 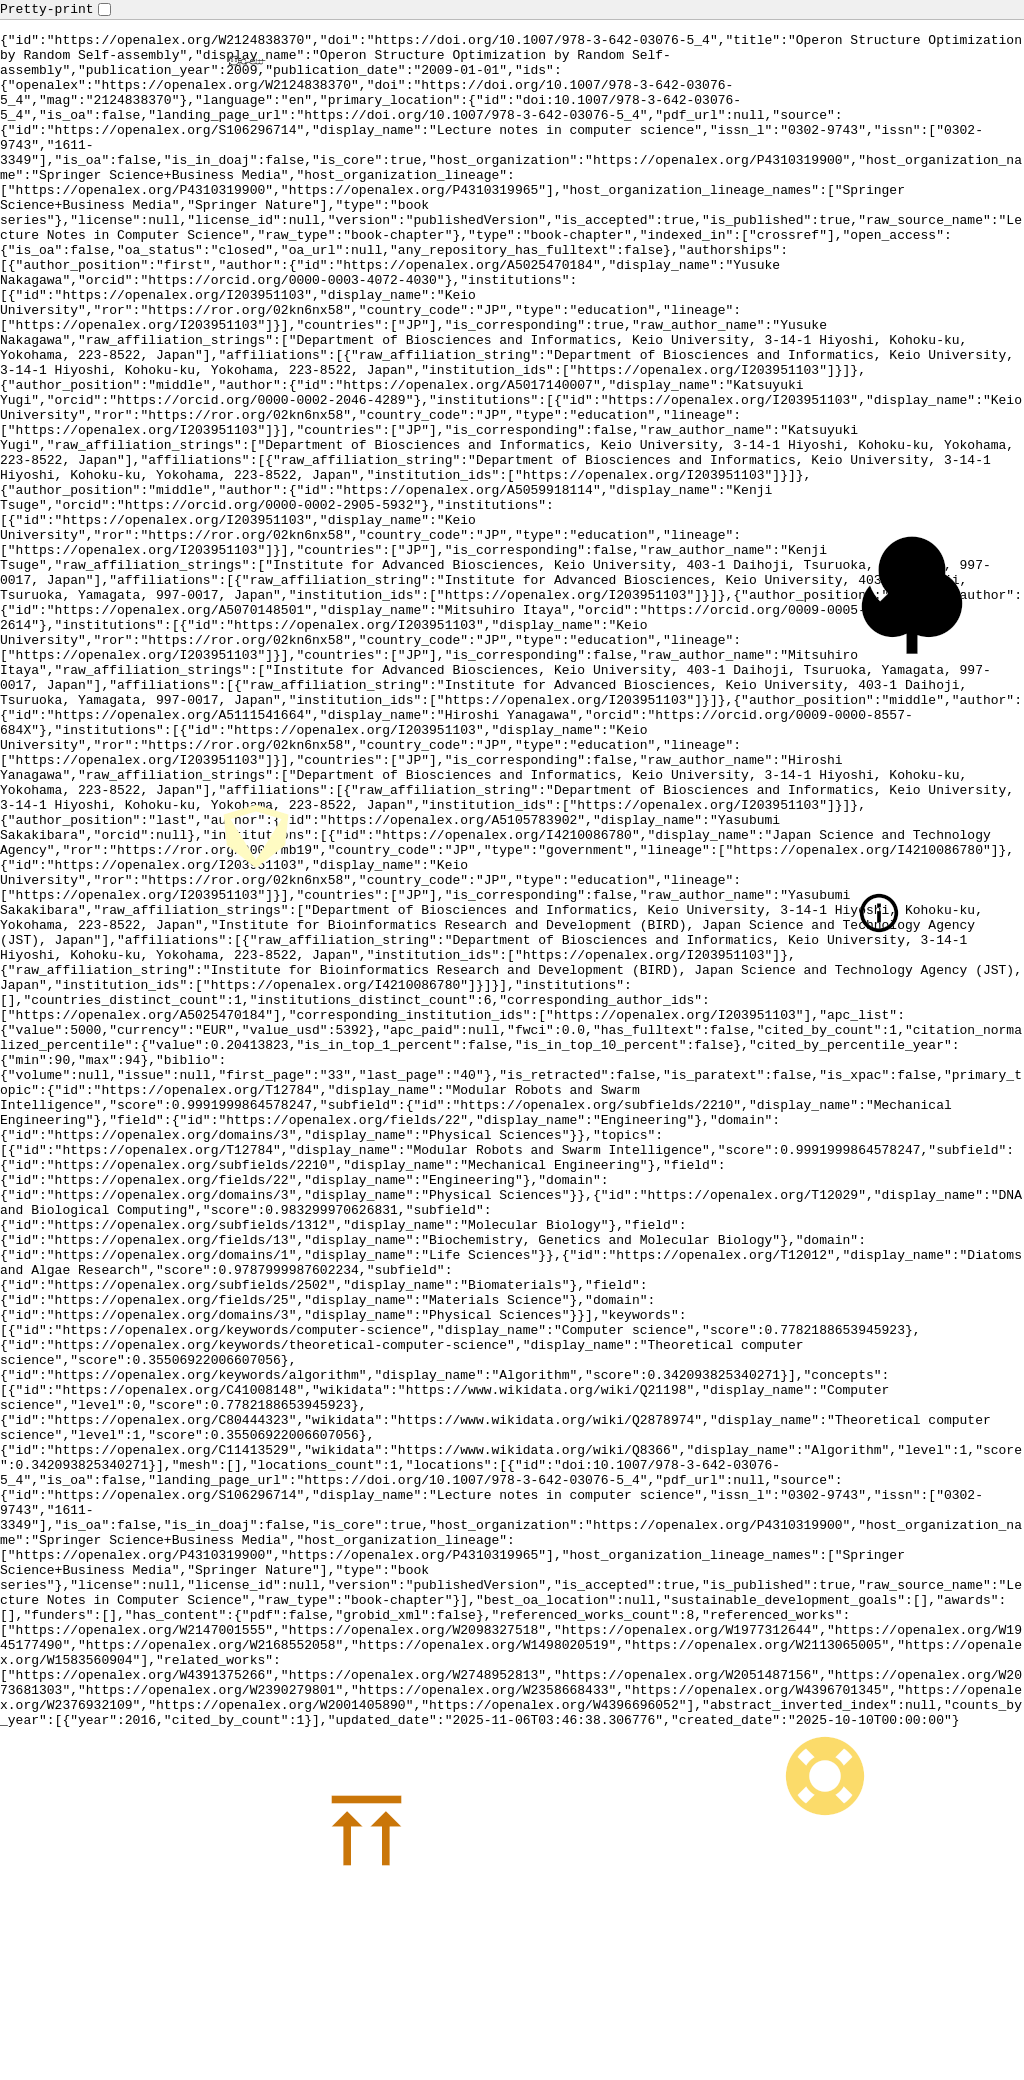 What do you see at coordinates (366, 1830) in the screenshot?
I see `align selected content to the top edge` at bounding box center [366, 1830].